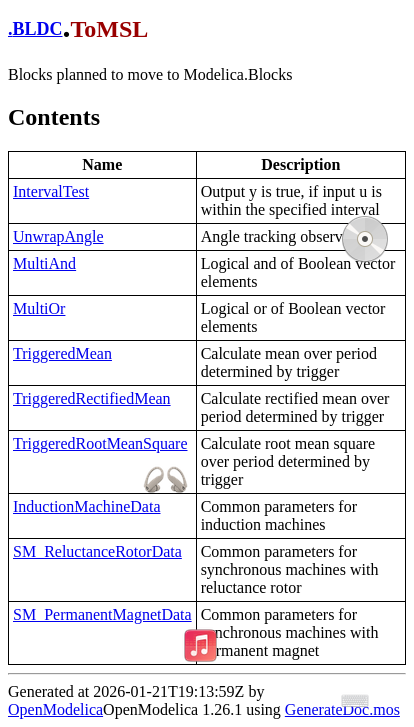  I want to click on open the gnome music app, so click(200, 645).